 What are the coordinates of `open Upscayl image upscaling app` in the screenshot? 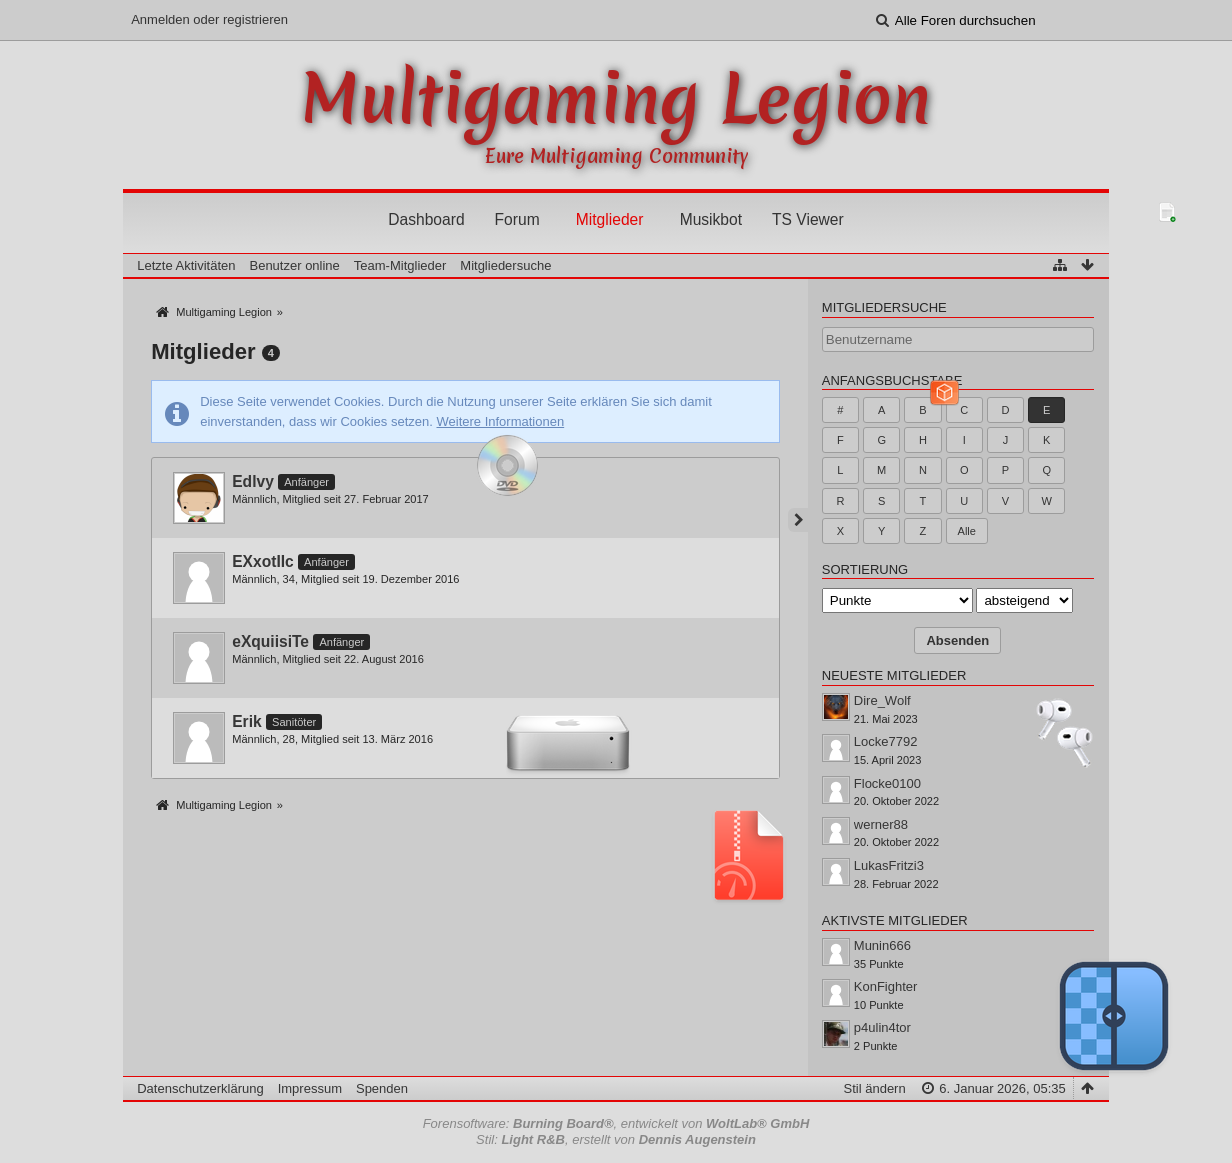 It's located at (1114, 1016).